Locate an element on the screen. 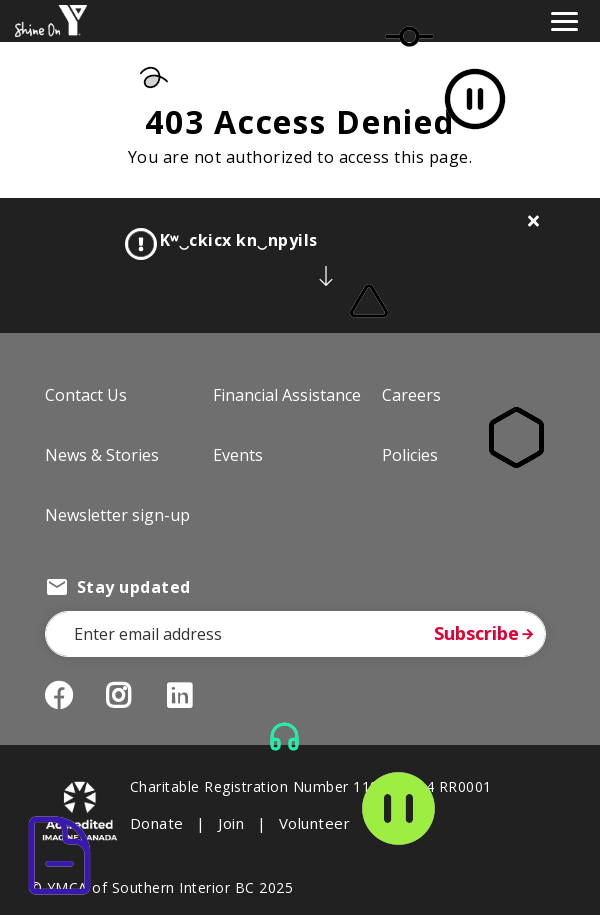 The height and width of the screenshot is (915, 600). indicates a warning or caution state is located at coordinates (369, 301).